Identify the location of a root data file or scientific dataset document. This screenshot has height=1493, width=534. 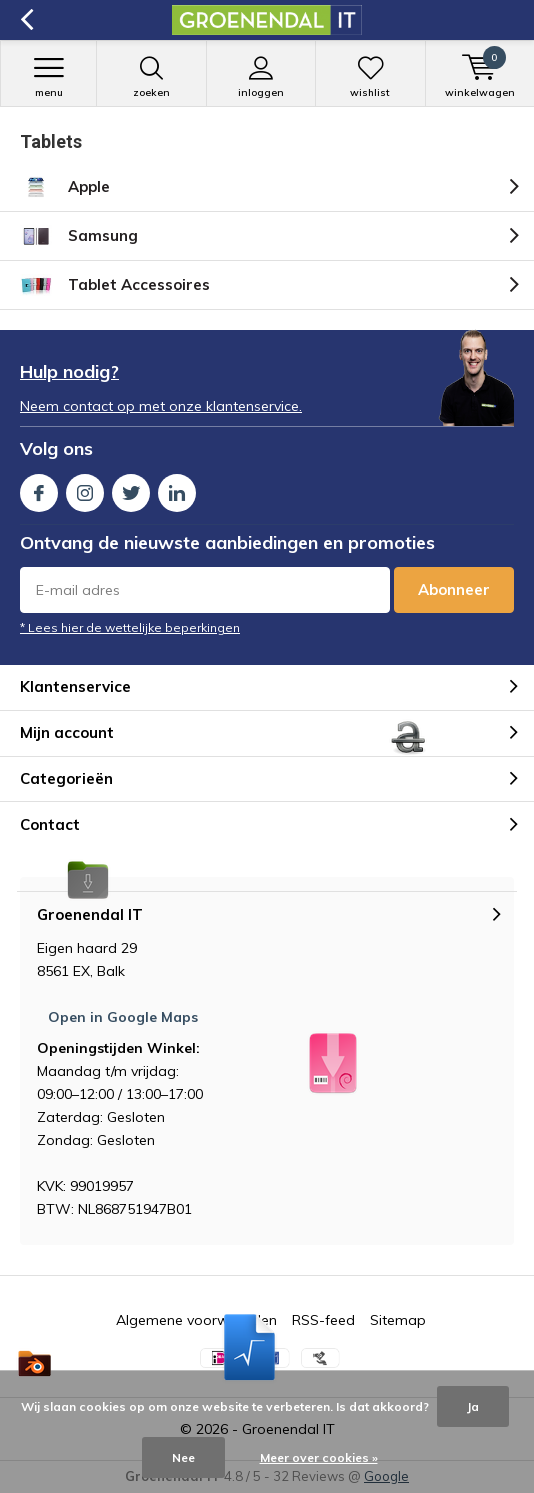
(249, 1348).